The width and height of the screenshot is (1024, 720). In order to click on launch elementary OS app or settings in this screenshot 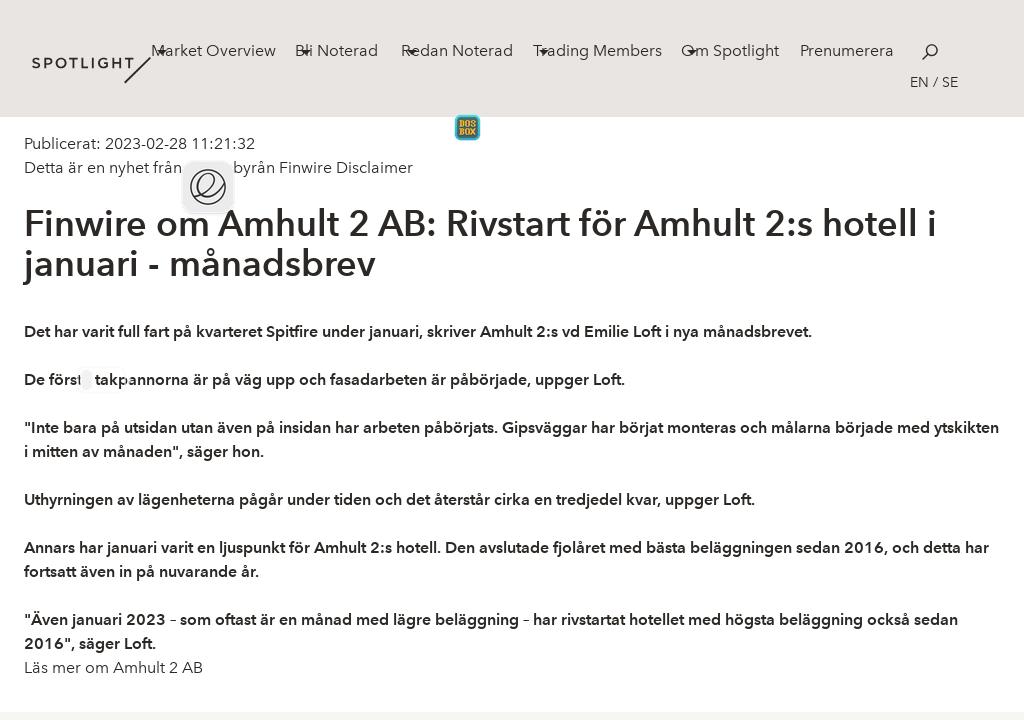, I will do `click(208, 187)`.